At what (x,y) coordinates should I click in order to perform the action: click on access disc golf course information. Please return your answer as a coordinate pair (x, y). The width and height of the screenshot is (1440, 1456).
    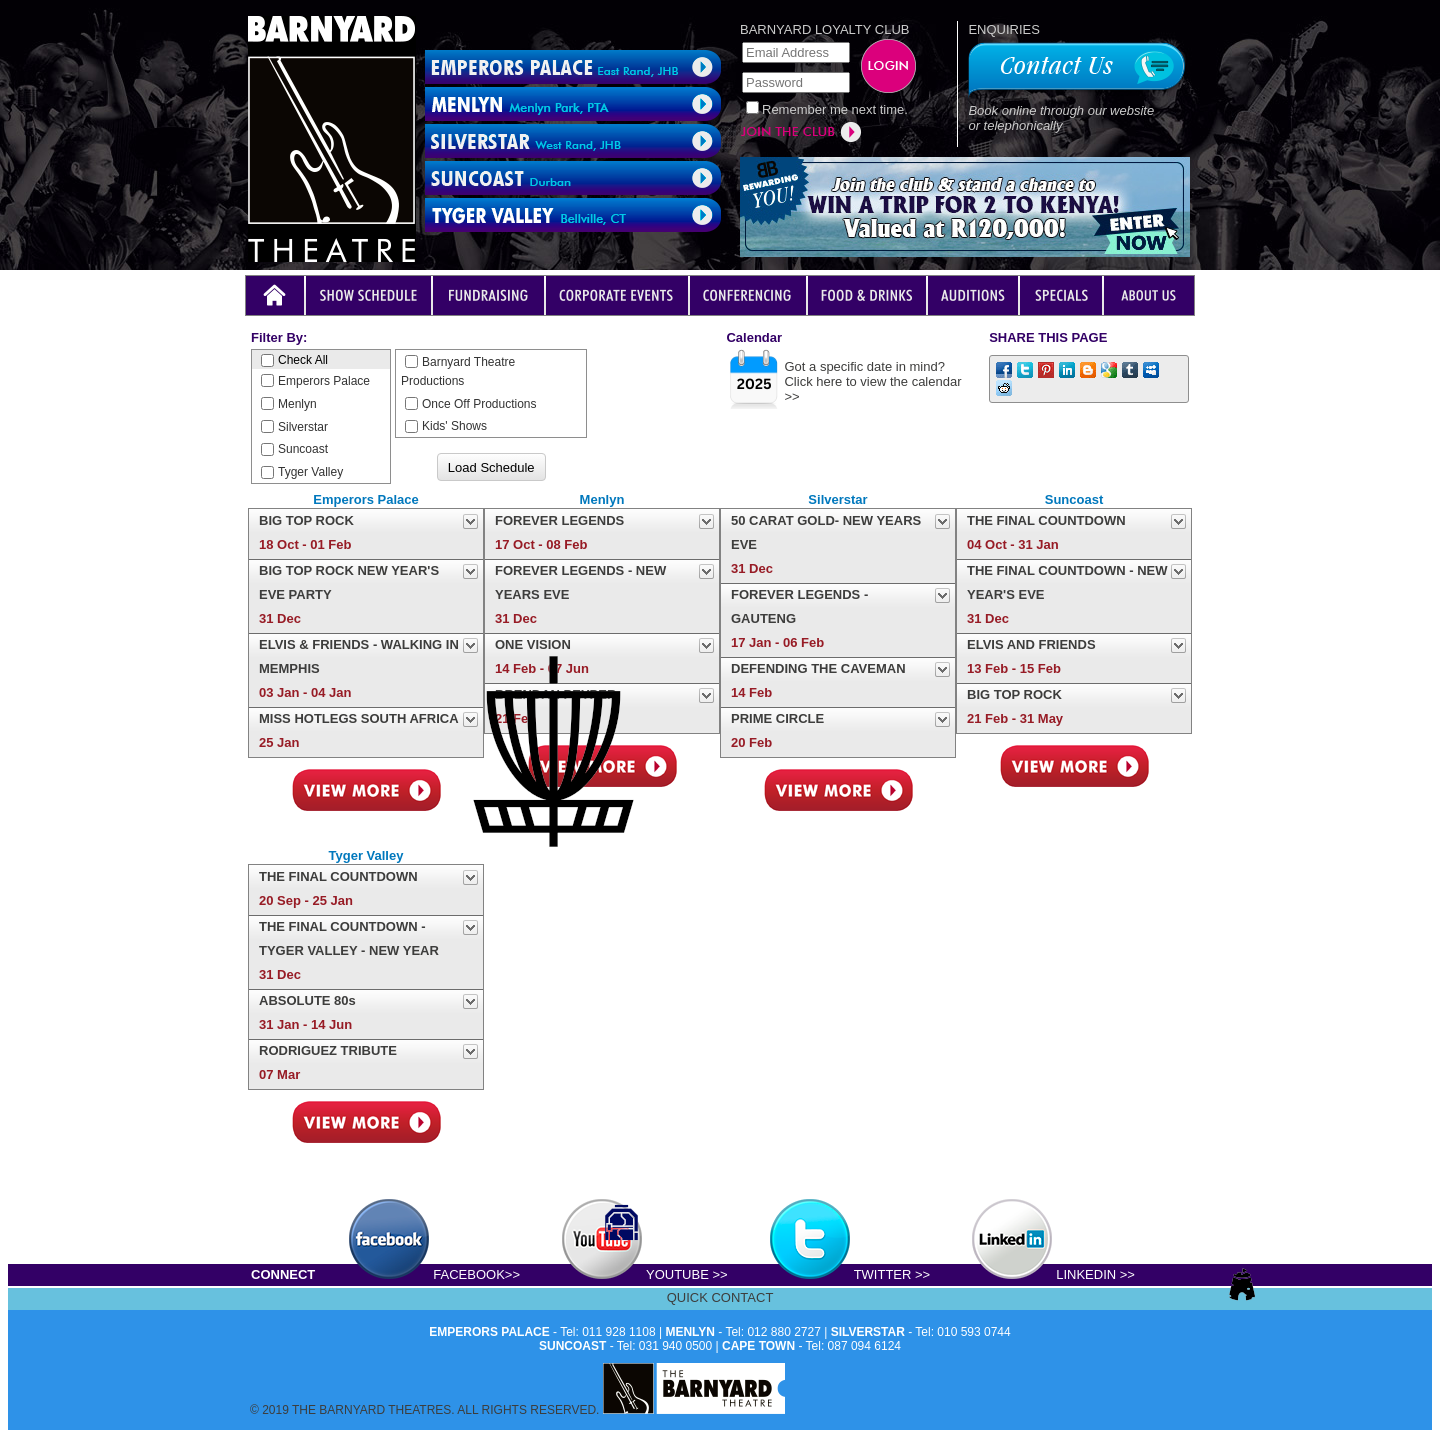
    Looking at the image, I should click on (553, 751).